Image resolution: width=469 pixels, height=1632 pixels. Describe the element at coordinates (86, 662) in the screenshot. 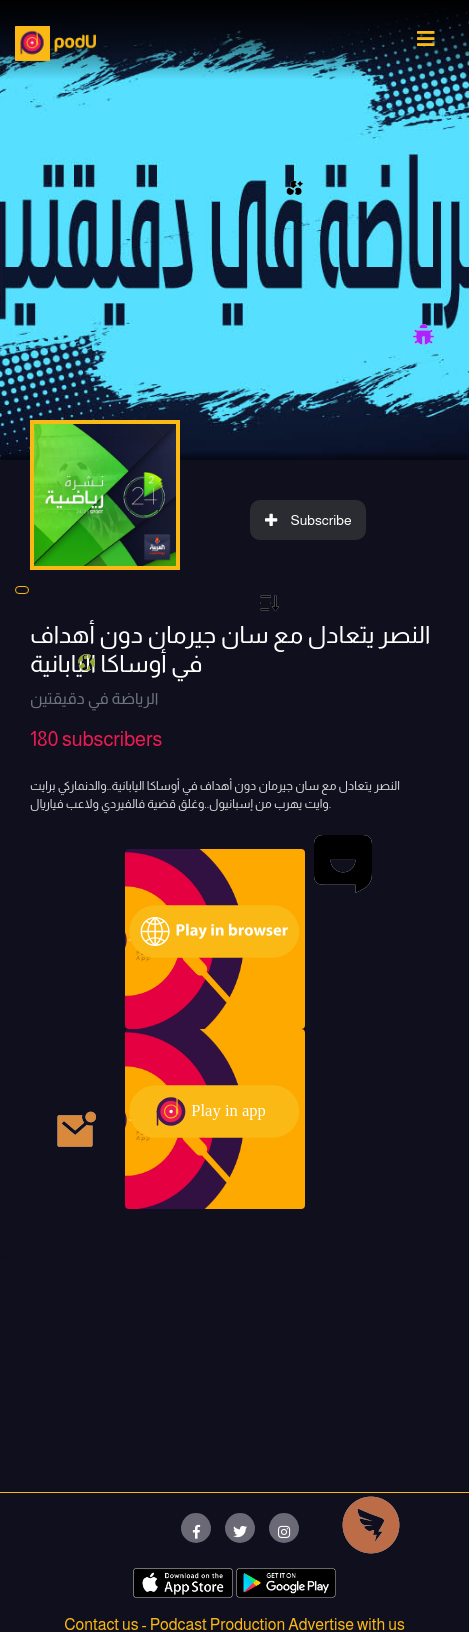

I see `open the Odysee app` at that location.